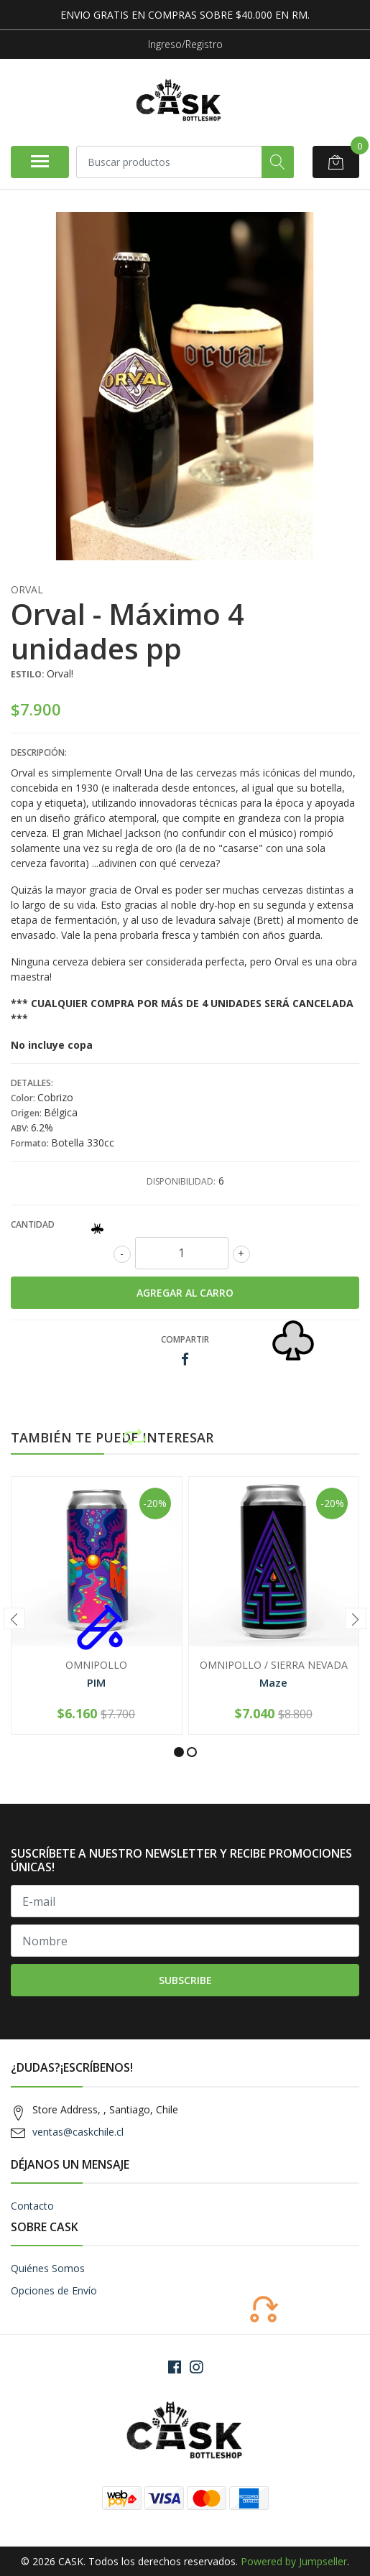  Describe the element at coordinates (293, 1341) in the screenshot. I see `represents the clubs suit in a card game` at that location.